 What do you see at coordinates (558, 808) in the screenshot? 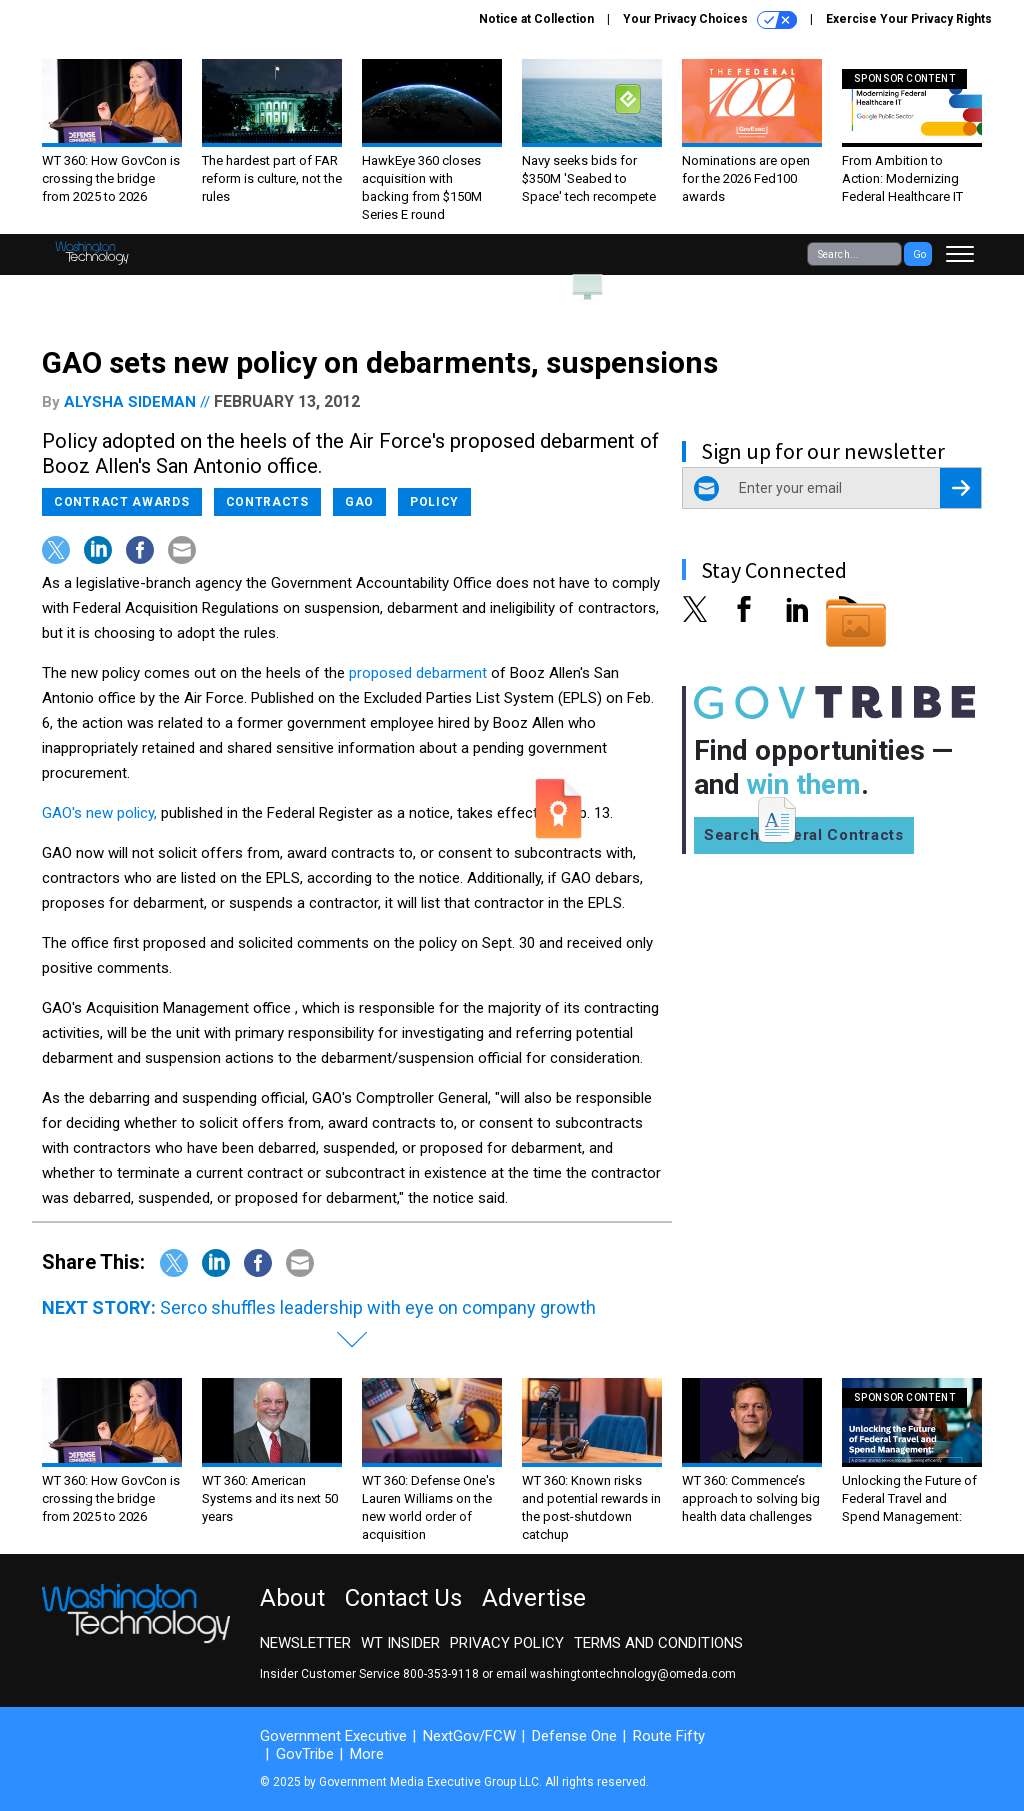
I see `a certificate or credential file` at bounding box center [558, 808].